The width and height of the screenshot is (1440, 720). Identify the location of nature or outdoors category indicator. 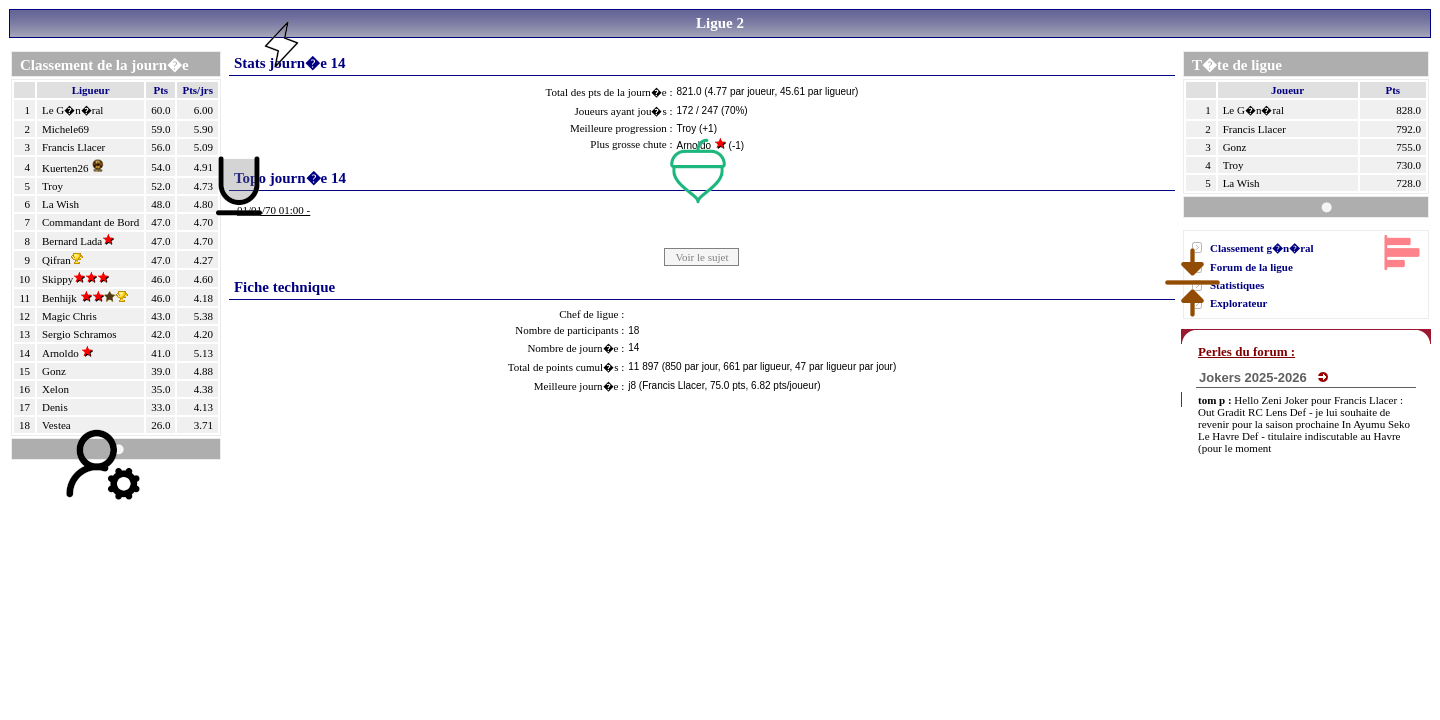
(698, 171).